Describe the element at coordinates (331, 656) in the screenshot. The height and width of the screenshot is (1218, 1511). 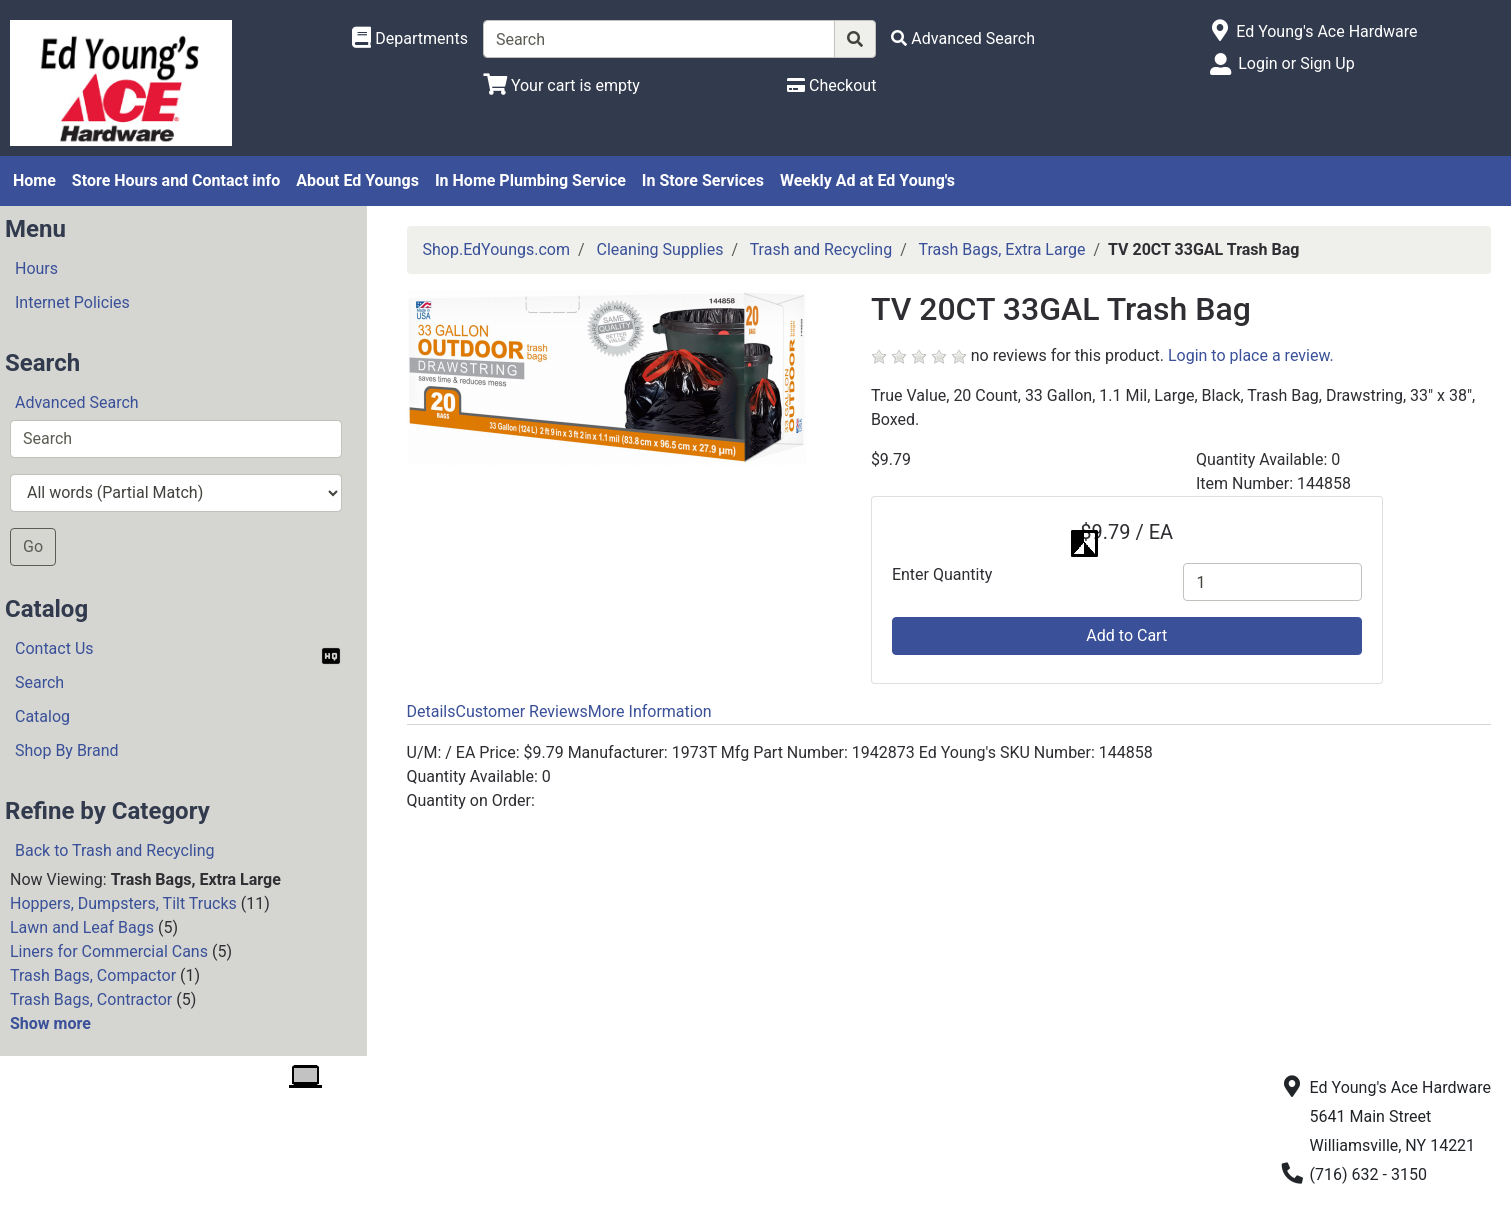
I see `switch to high quality playback mode` at that location.